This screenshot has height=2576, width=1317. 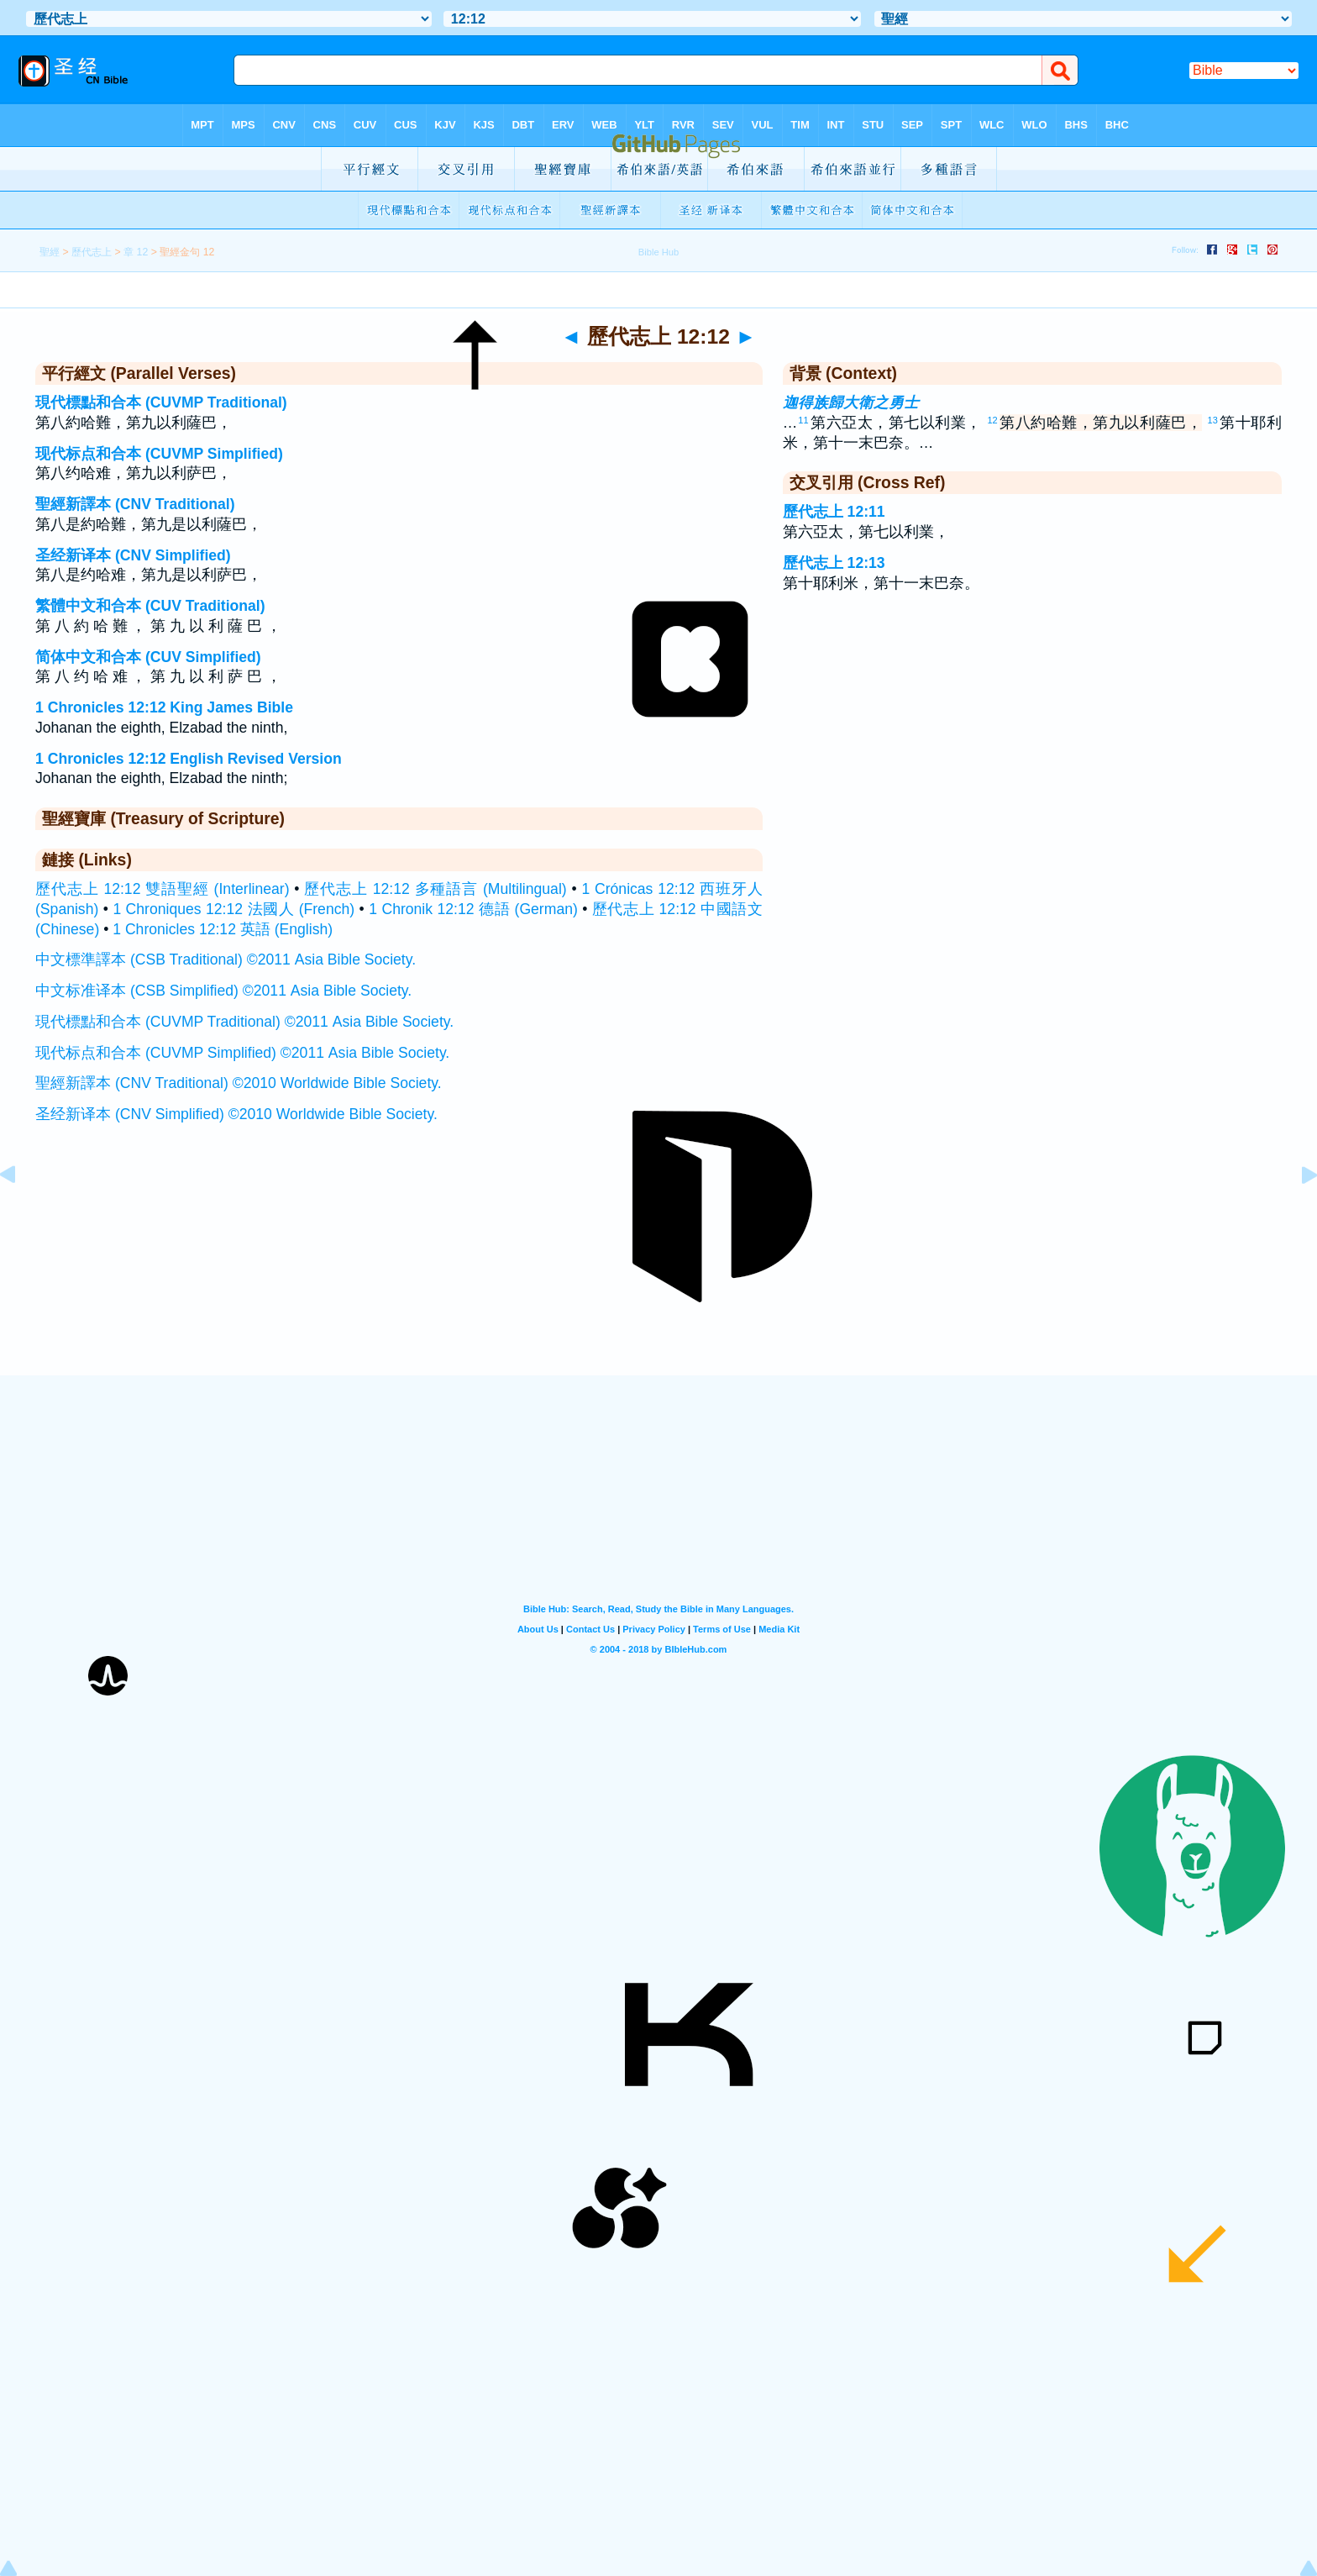 I want to click on scroll to top of page, so click(x=475, y=355).